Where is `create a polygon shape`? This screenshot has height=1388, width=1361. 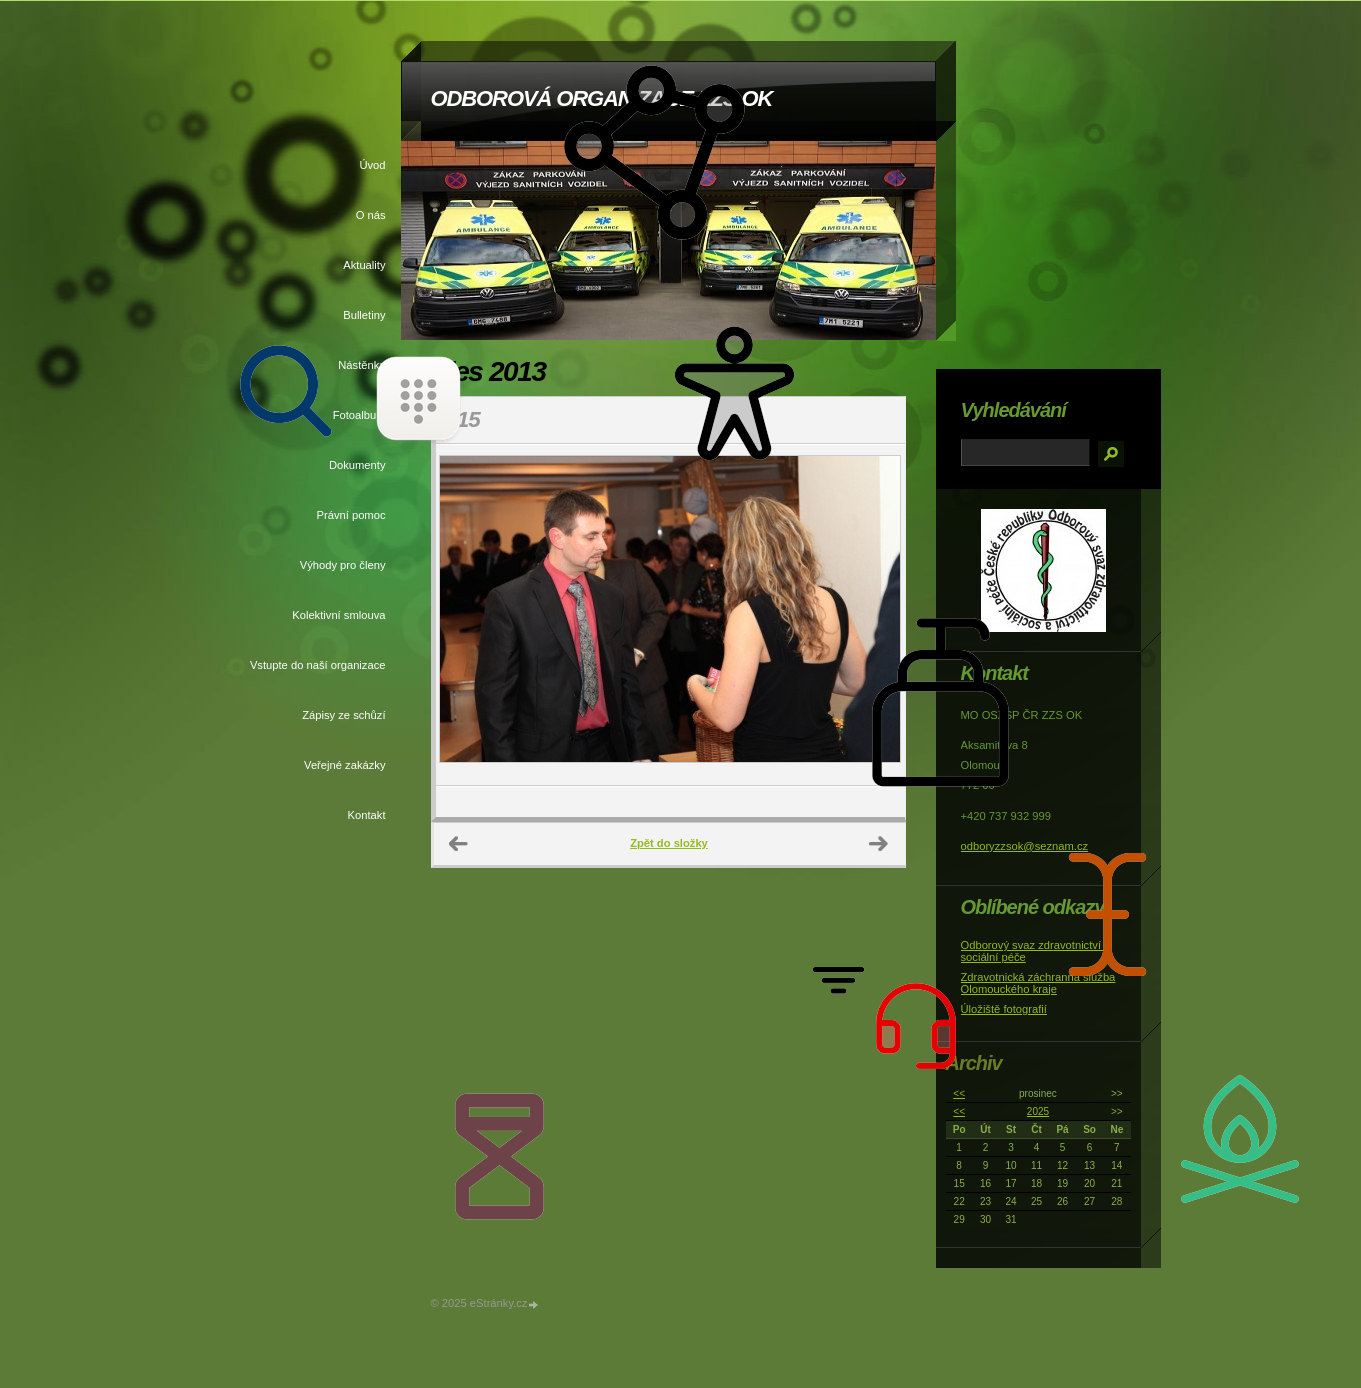
create a polygon shape is located at coordinates (657, 152).